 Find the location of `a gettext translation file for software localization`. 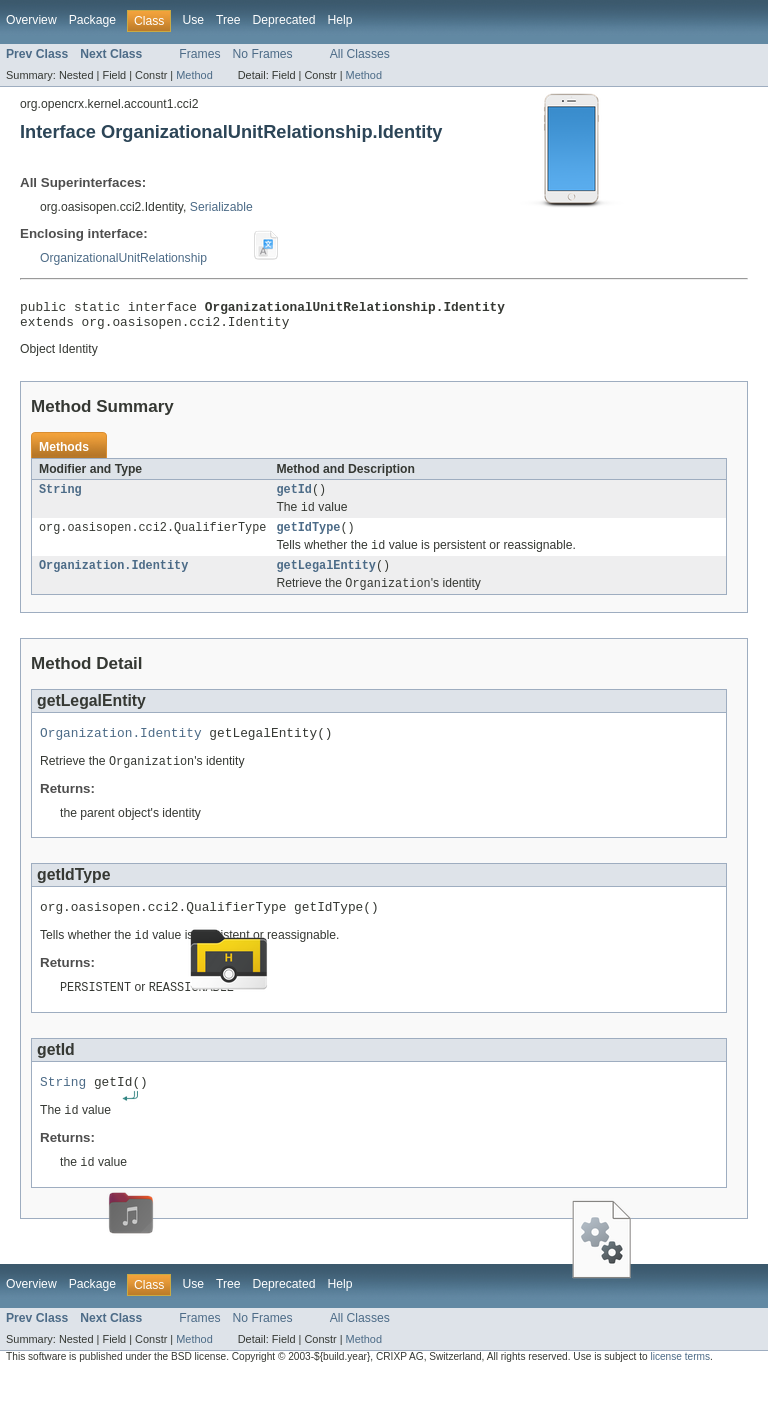

a gettext translation file for software localization is located at coordinates (266, 245).